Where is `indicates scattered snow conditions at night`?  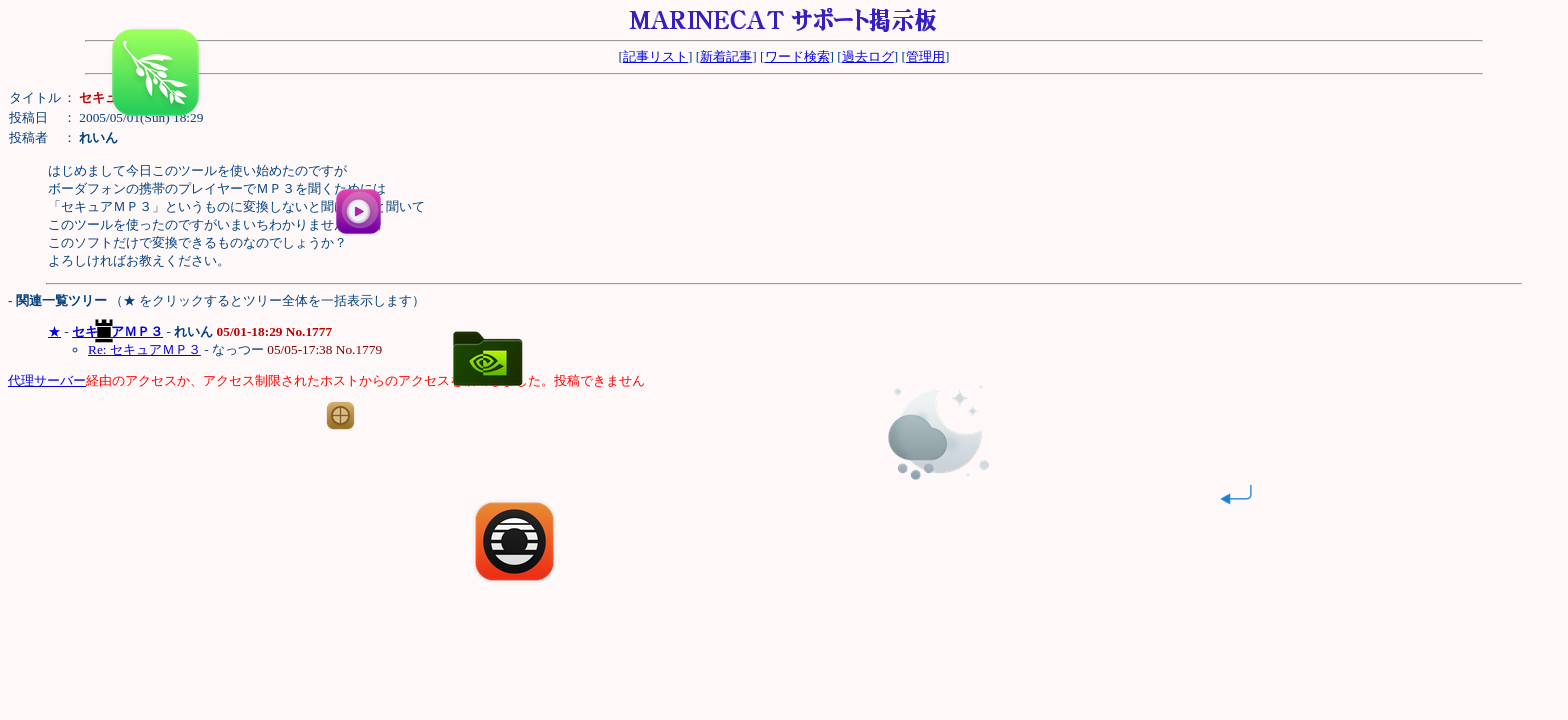
indicates scattered snow conditions at night is located at coordinates (938, 432).